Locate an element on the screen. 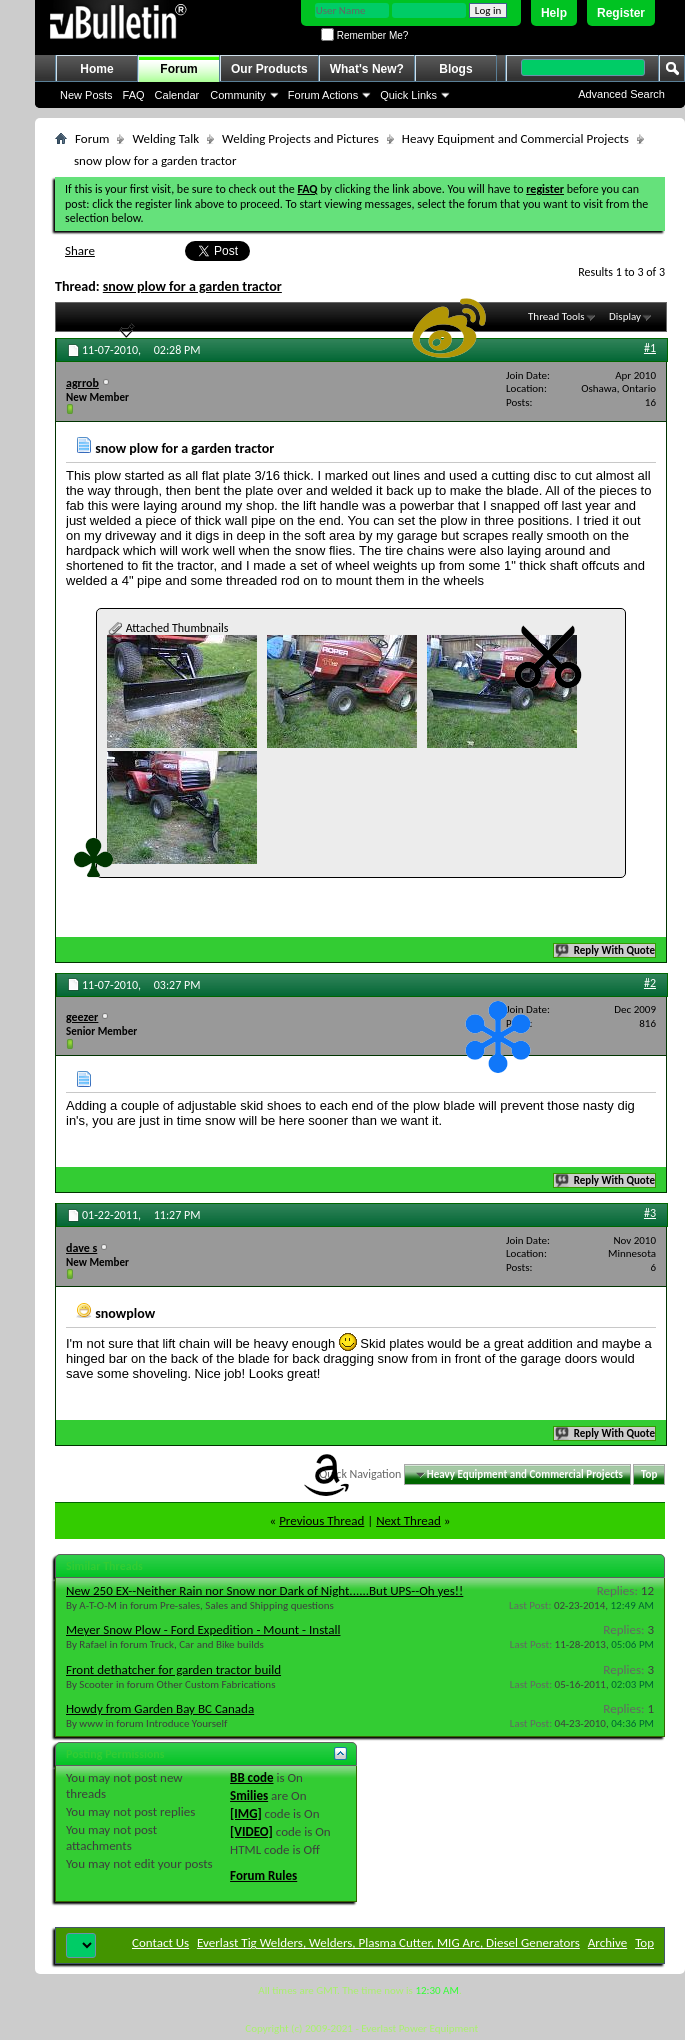 This screenshot has height=2040, width=685. cut selected content is located at coordinates (548, 655).